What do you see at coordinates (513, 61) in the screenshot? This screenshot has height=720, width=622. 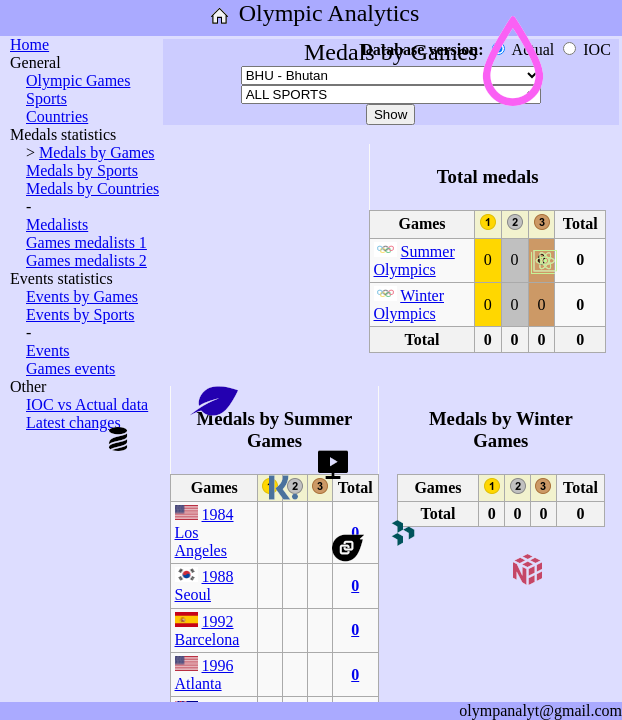 I see `moo print and design services logo` at bounding box center [513, 61].